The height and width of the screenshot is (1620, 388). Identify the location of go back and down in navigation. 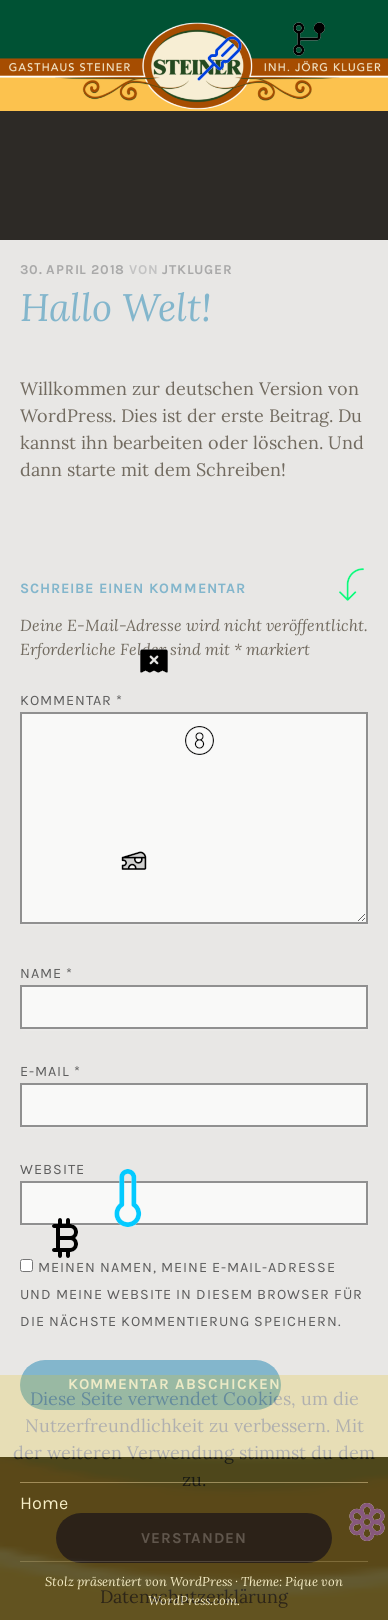
(351, 584).